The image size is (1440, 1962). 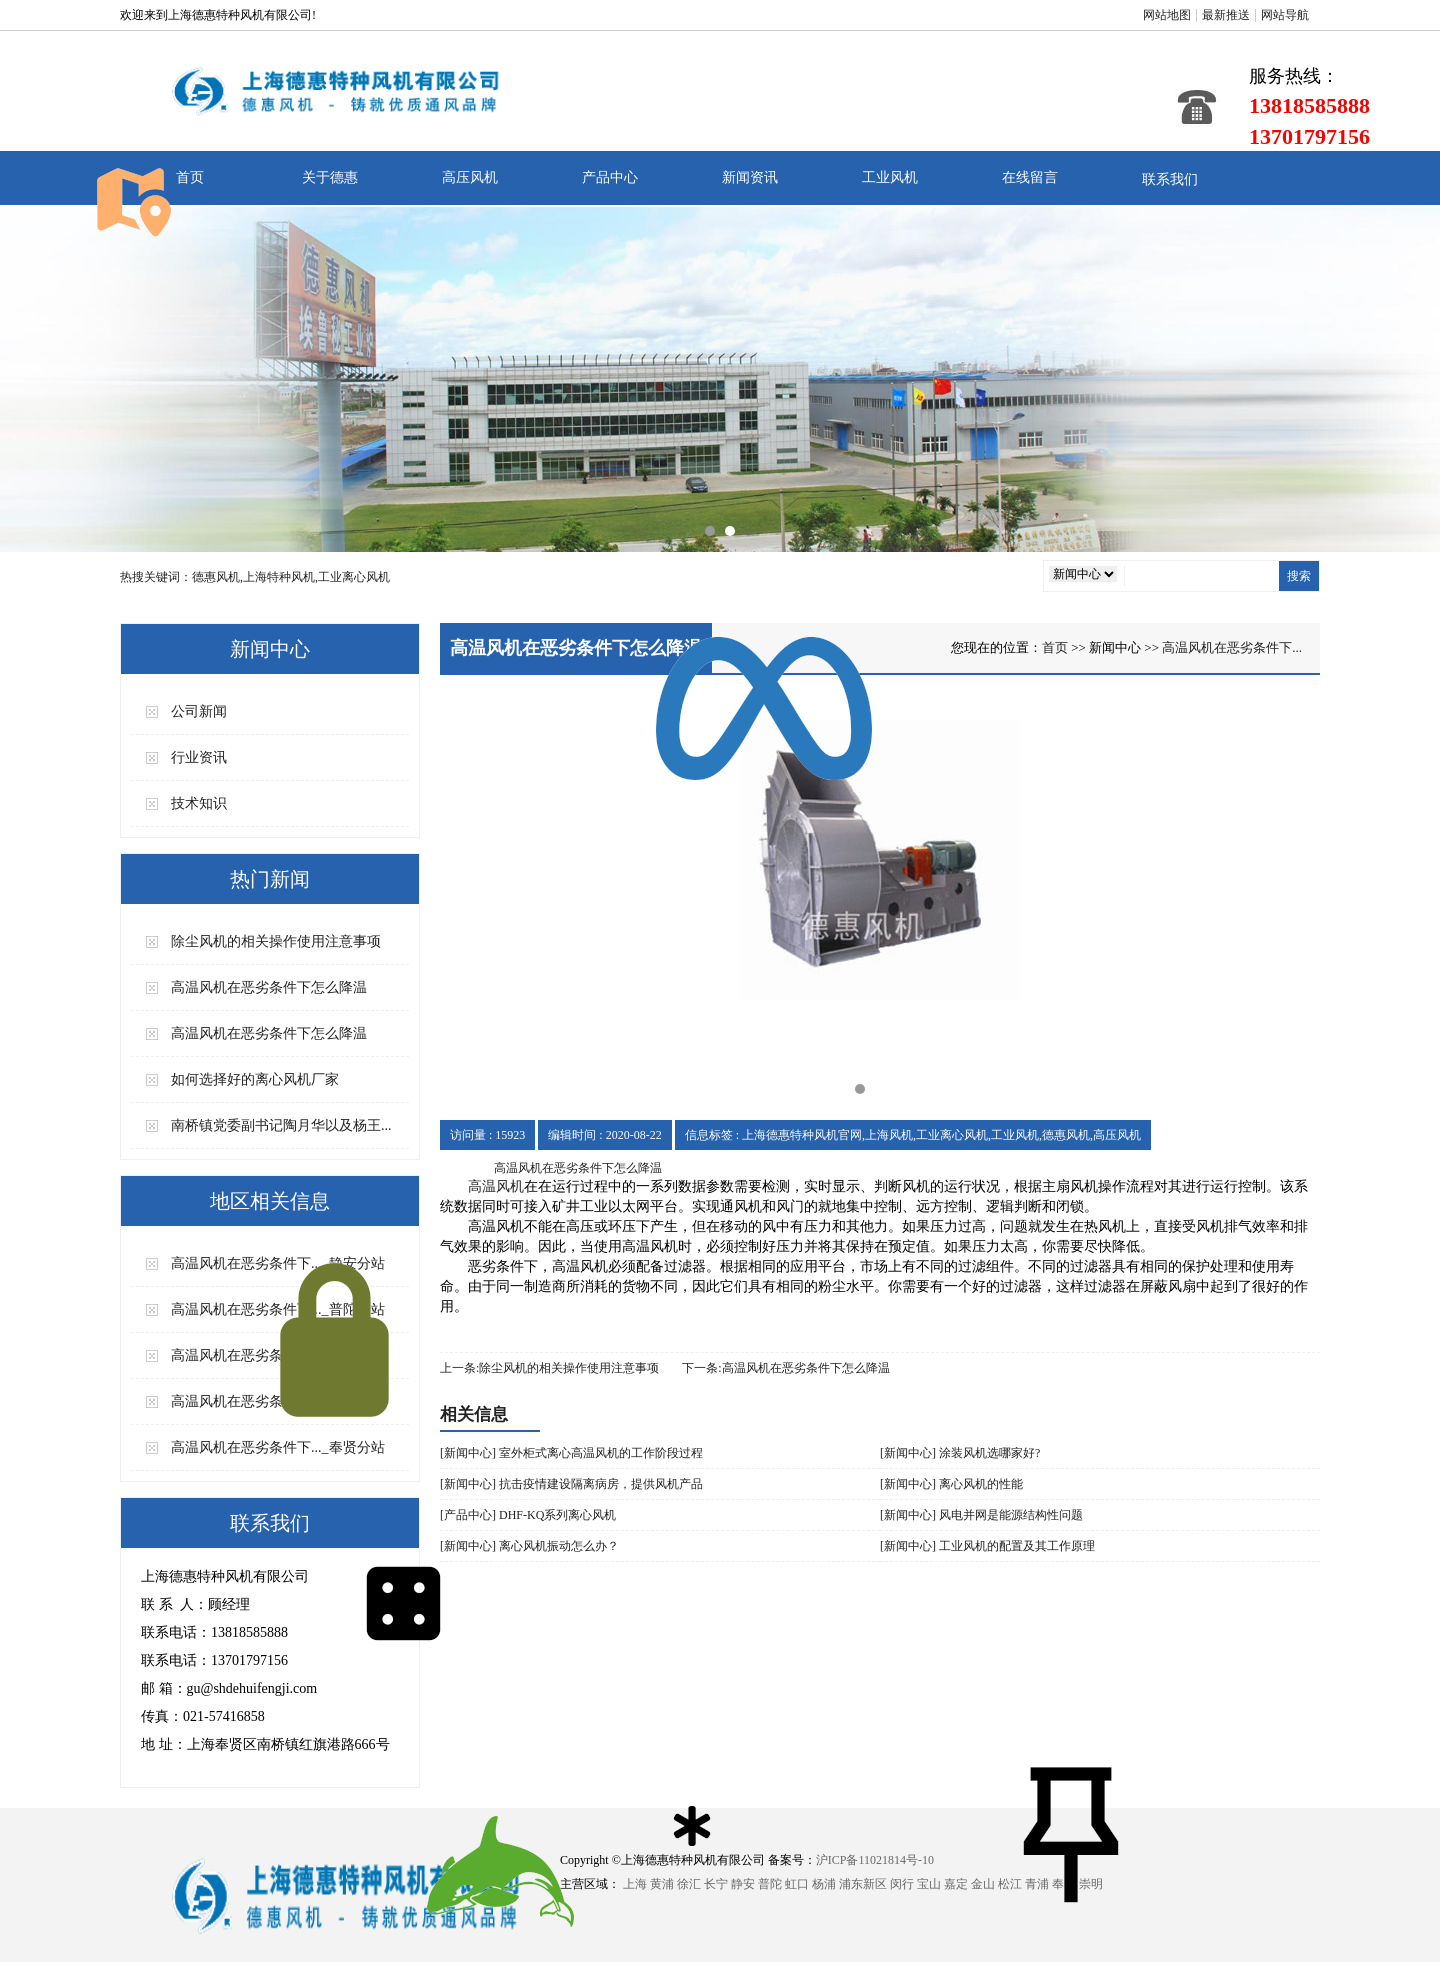 What do you see at coordinates (334, 1344) in the screenshot?
I see `indicates a locked or secure item` at bounding box center [334, 1344].